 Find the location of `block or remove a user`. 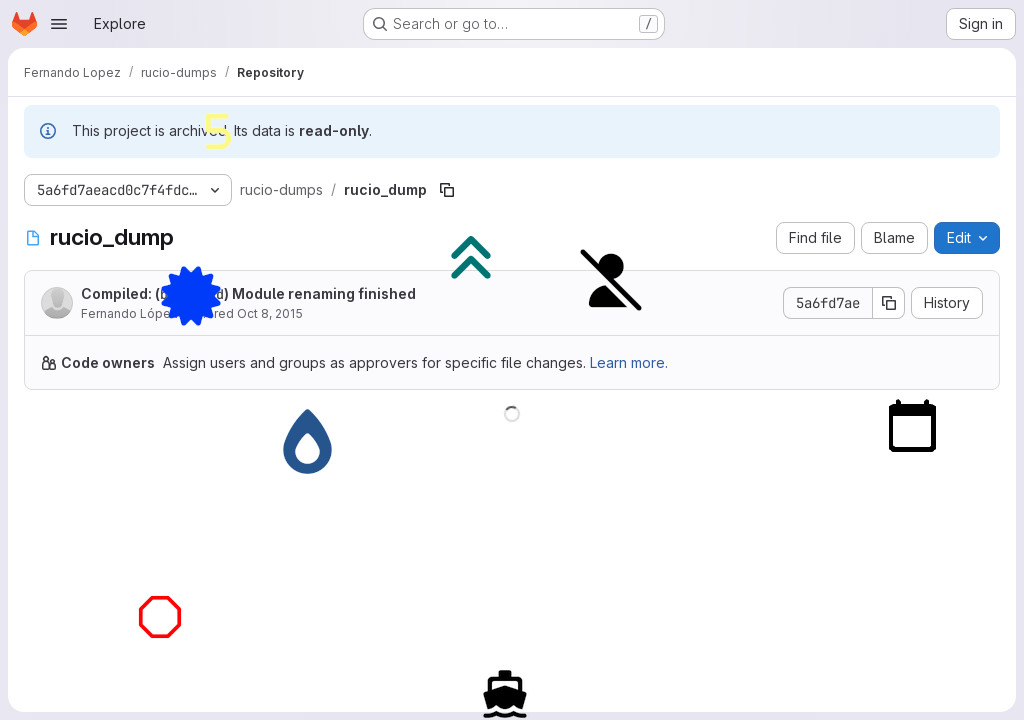

block or remove a user is located at coordinates (611, 280).